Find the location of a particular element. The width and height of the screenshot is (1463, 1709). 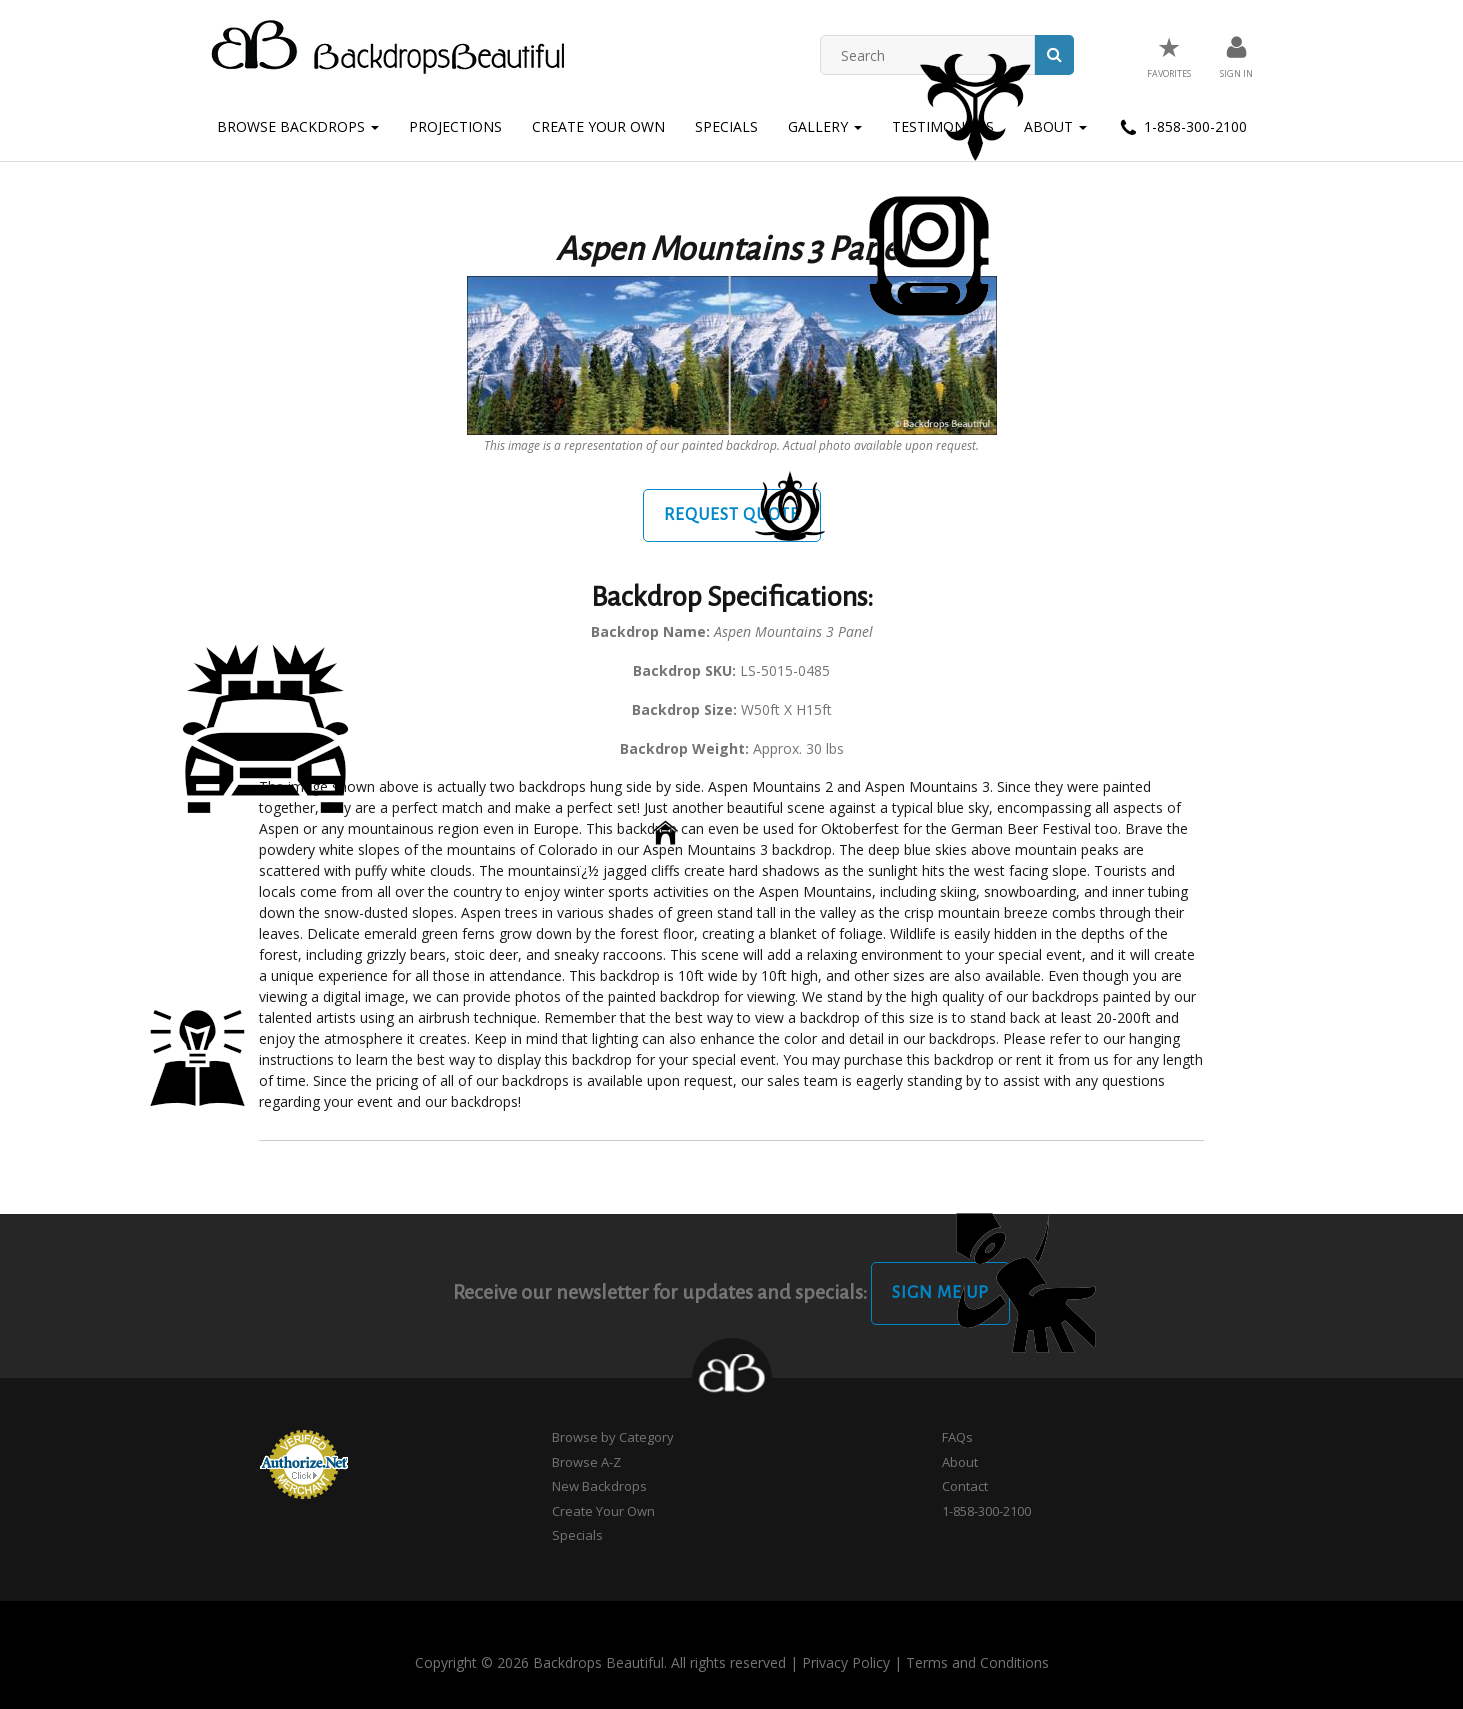

get inspired with creative ideas or tips is located at coordinates (197, 1058).